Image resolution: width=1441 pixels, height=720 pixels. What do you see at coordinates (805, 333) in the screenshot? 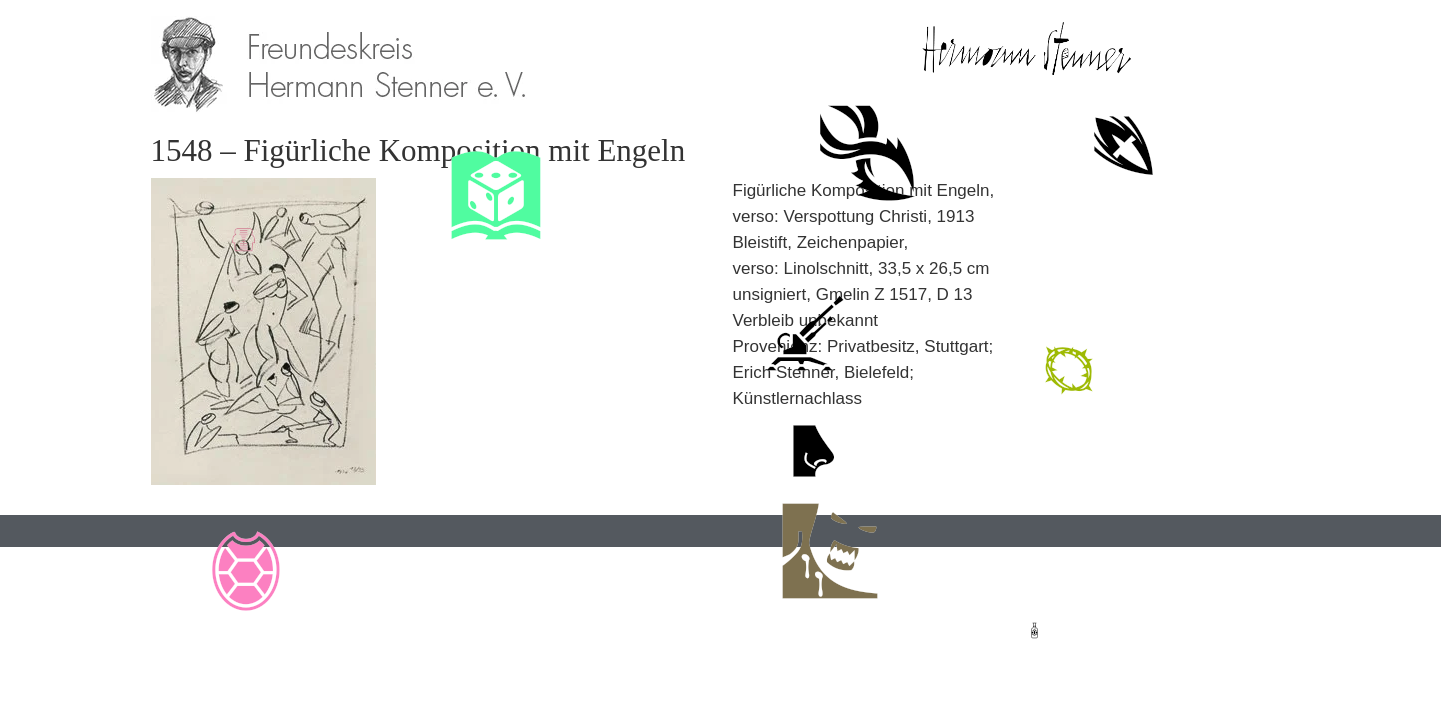
I see `anti-aircraft gun unit or defense structure in a strategy game` at bounding box center [805, 333].